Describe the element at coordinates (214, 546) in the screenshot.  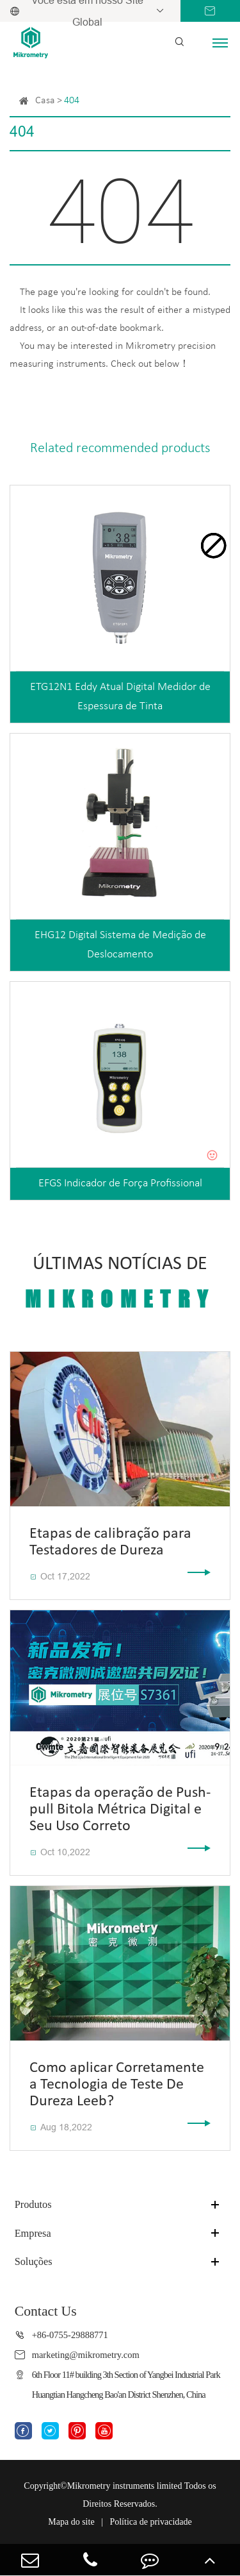
I see `indicates a blocked or prohibited action` at that location.